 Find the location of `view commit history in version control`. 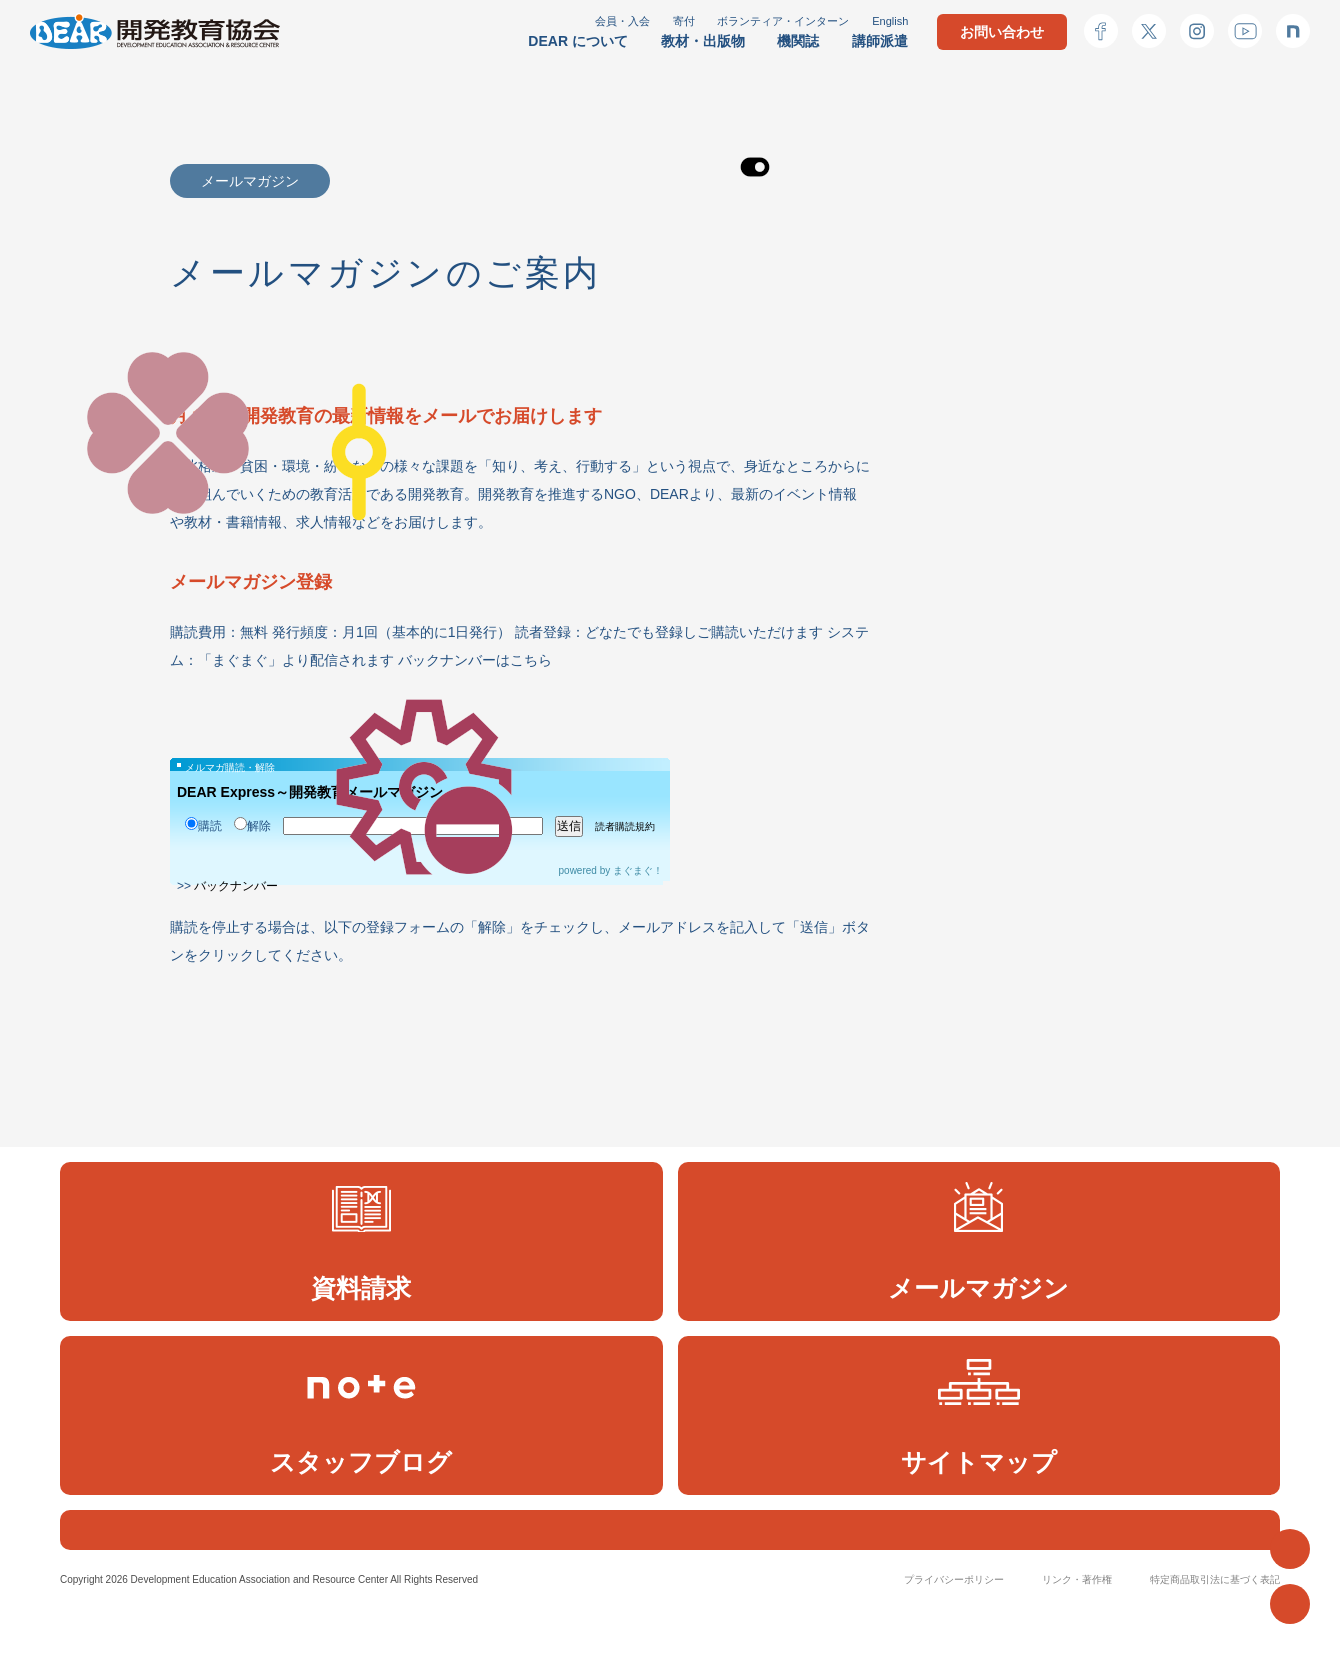

view commit history in version control is located at coordinates (359, 452).